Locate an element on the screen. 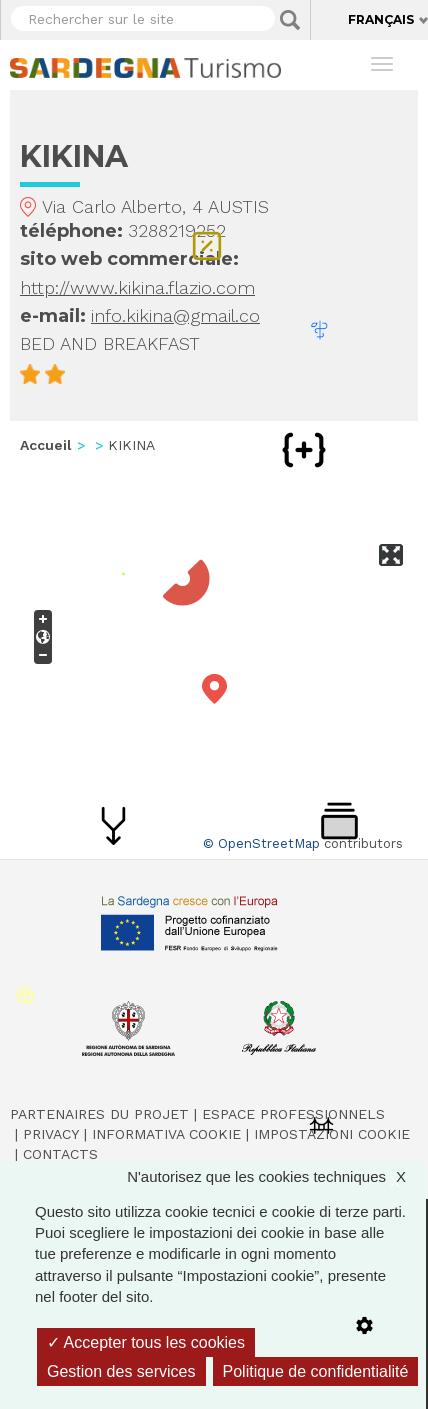 The height and width of the screenshot is (1409, 428). access health or medical services is located at coordinates (320, 330).